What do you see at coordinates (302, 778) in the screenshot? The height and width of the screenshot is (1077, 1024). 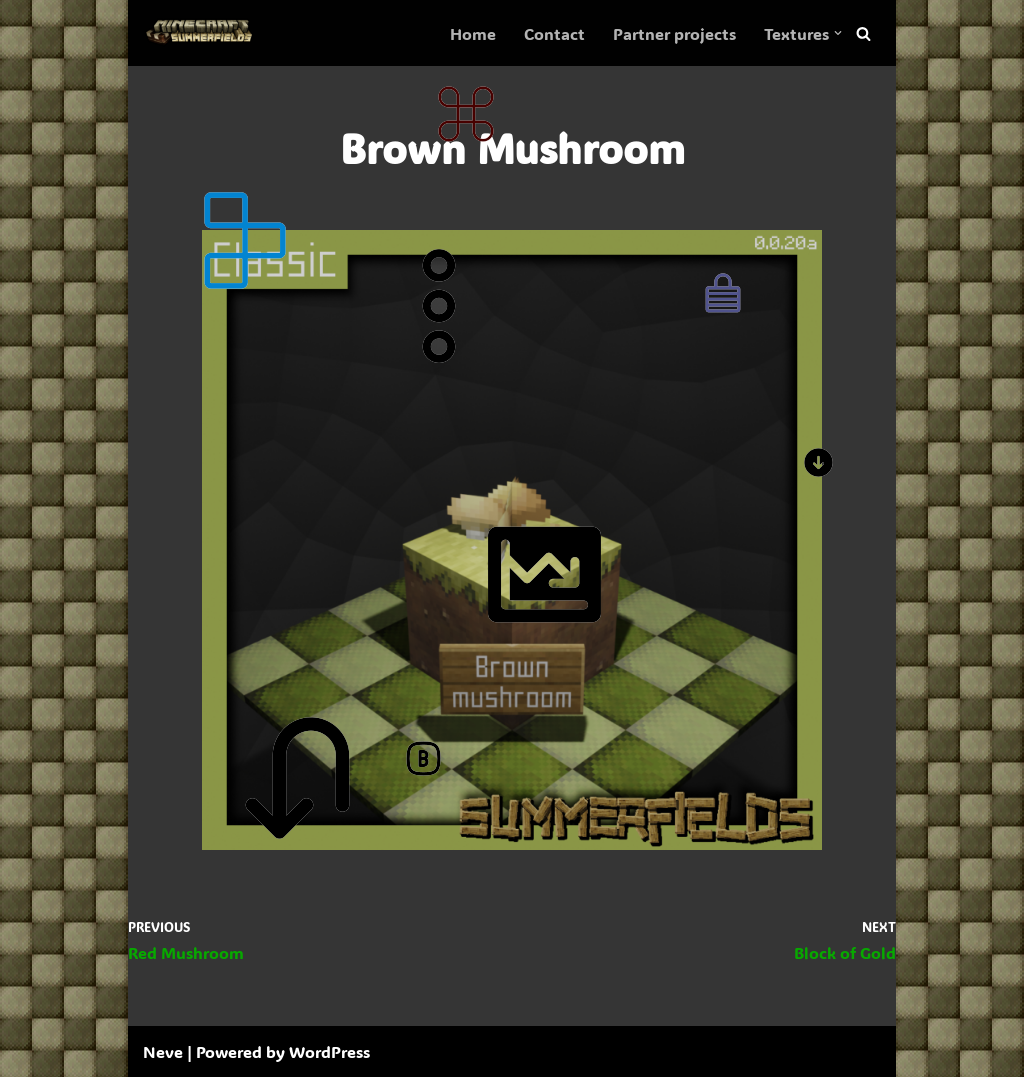 I see `undo or reverse last action` at bounding box center [302, 778].